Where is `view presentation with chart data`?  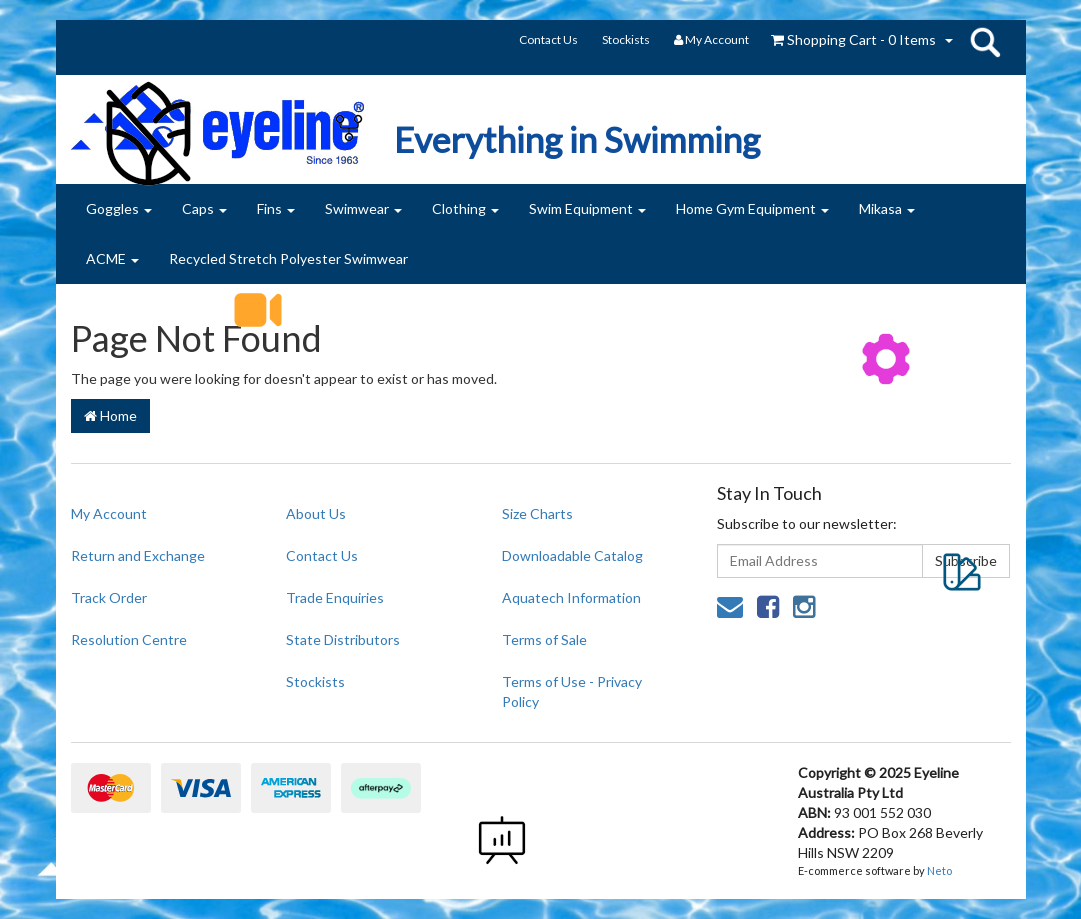 view presentation with chart data is located at coordinates (502, 841).